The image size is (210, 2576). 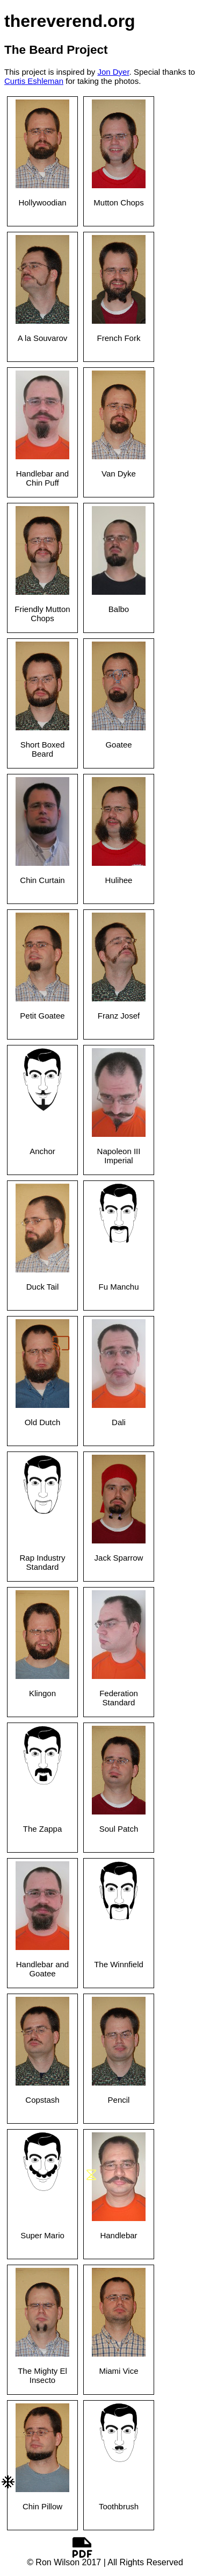 I want to click on open a PDF document, so click(x=82, y=2548).